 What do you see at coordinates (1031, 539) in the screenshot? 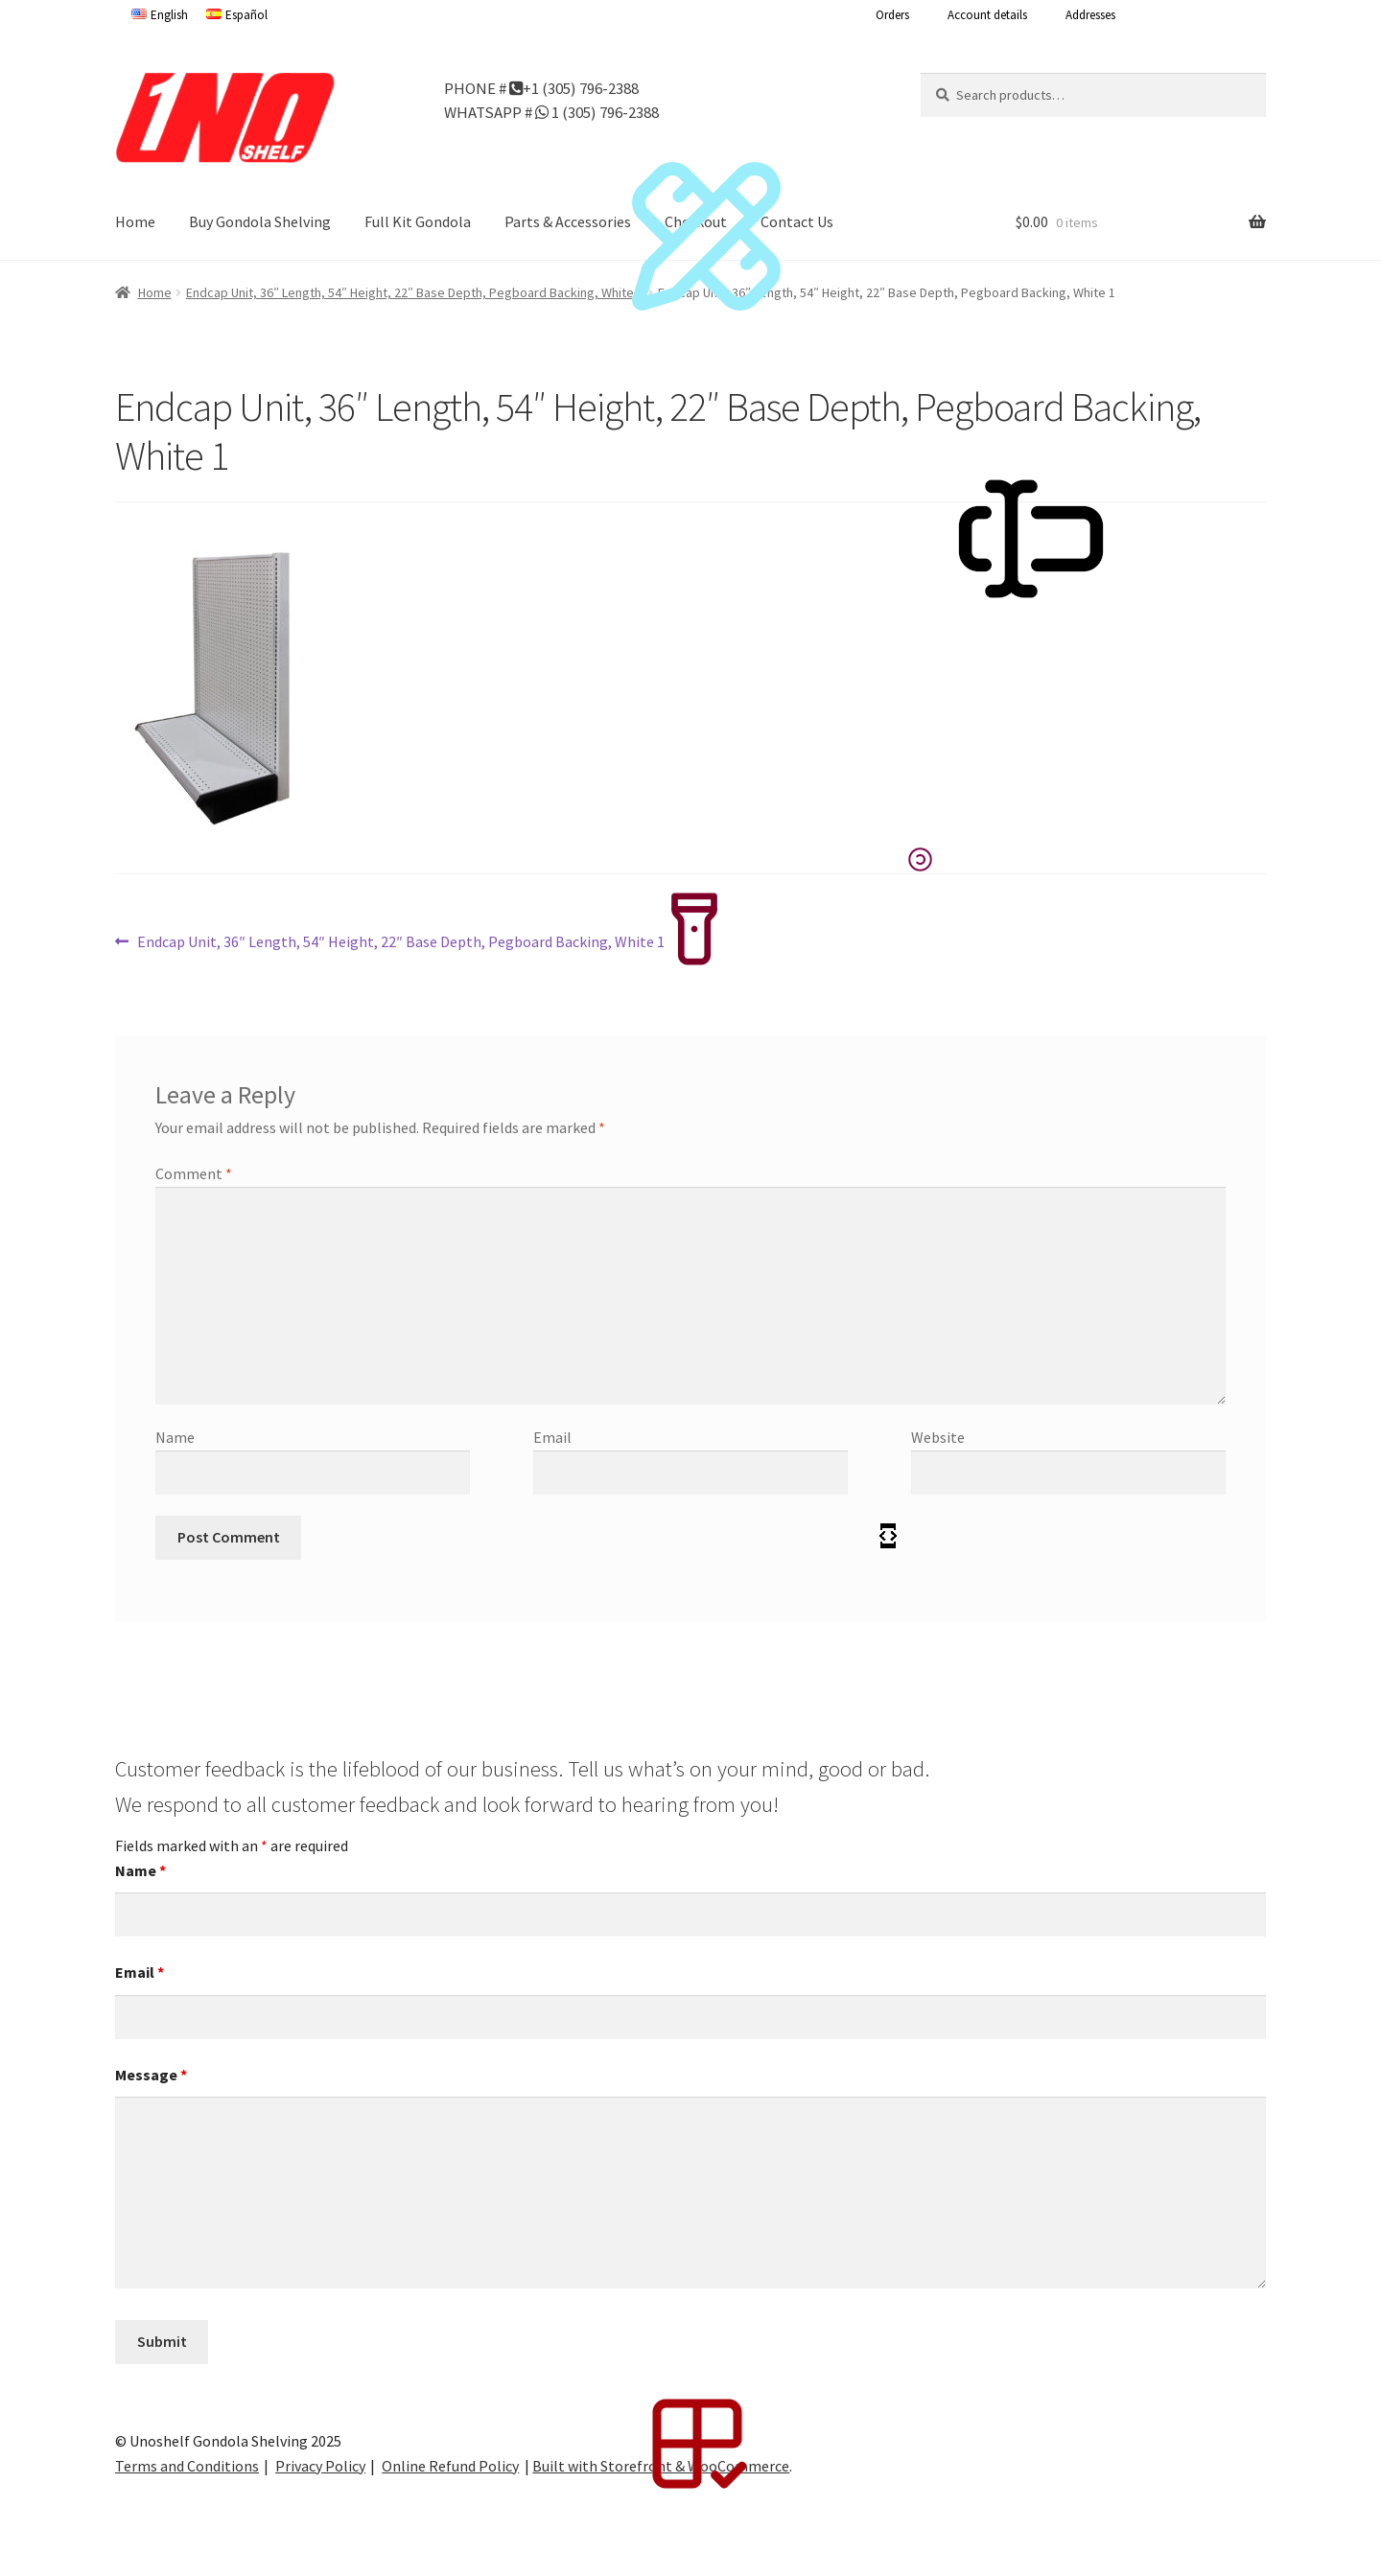
I see `tap to enter text in this field` at bounding box center [1031, 539].